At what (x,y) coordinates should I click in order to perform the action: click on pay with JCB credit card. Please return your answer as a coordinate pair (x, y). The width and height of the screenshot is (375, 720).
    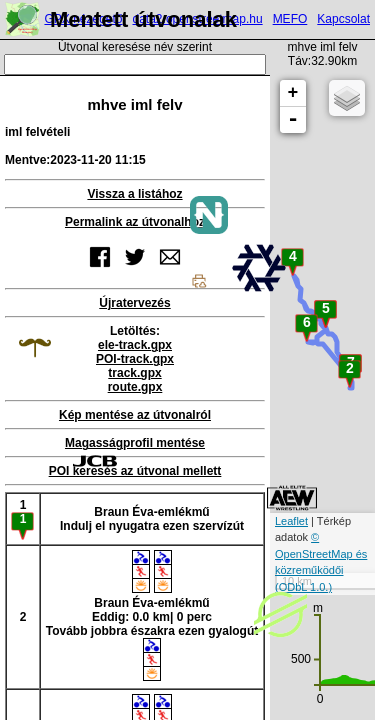
    Looking at the image, I should click on (95, 461).